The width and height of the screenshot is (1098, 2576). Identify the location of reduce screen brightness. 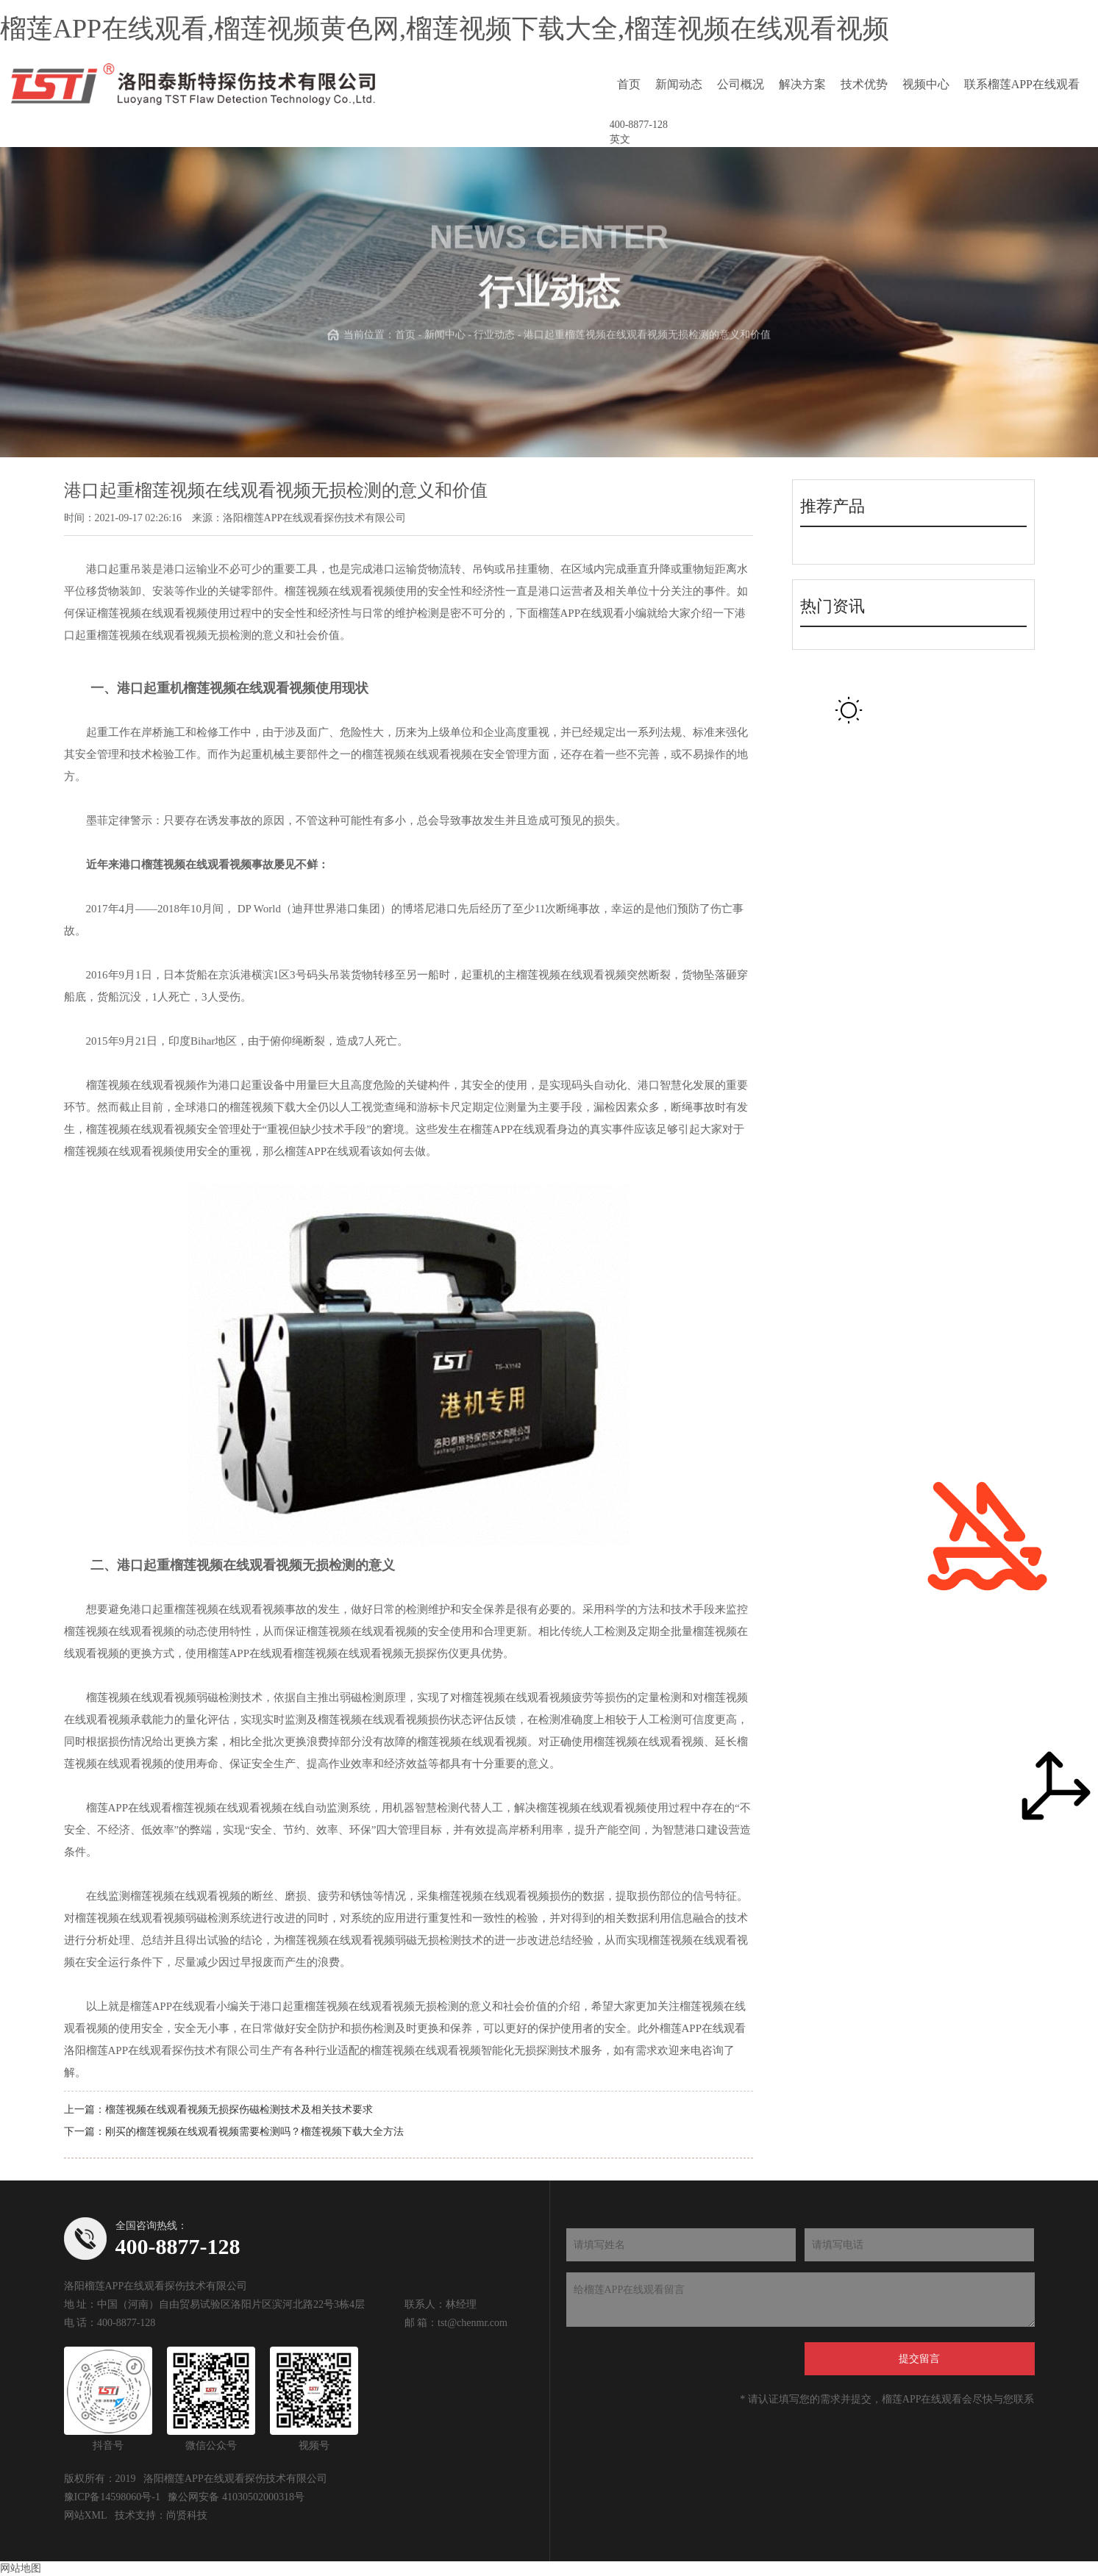
(849, 710).